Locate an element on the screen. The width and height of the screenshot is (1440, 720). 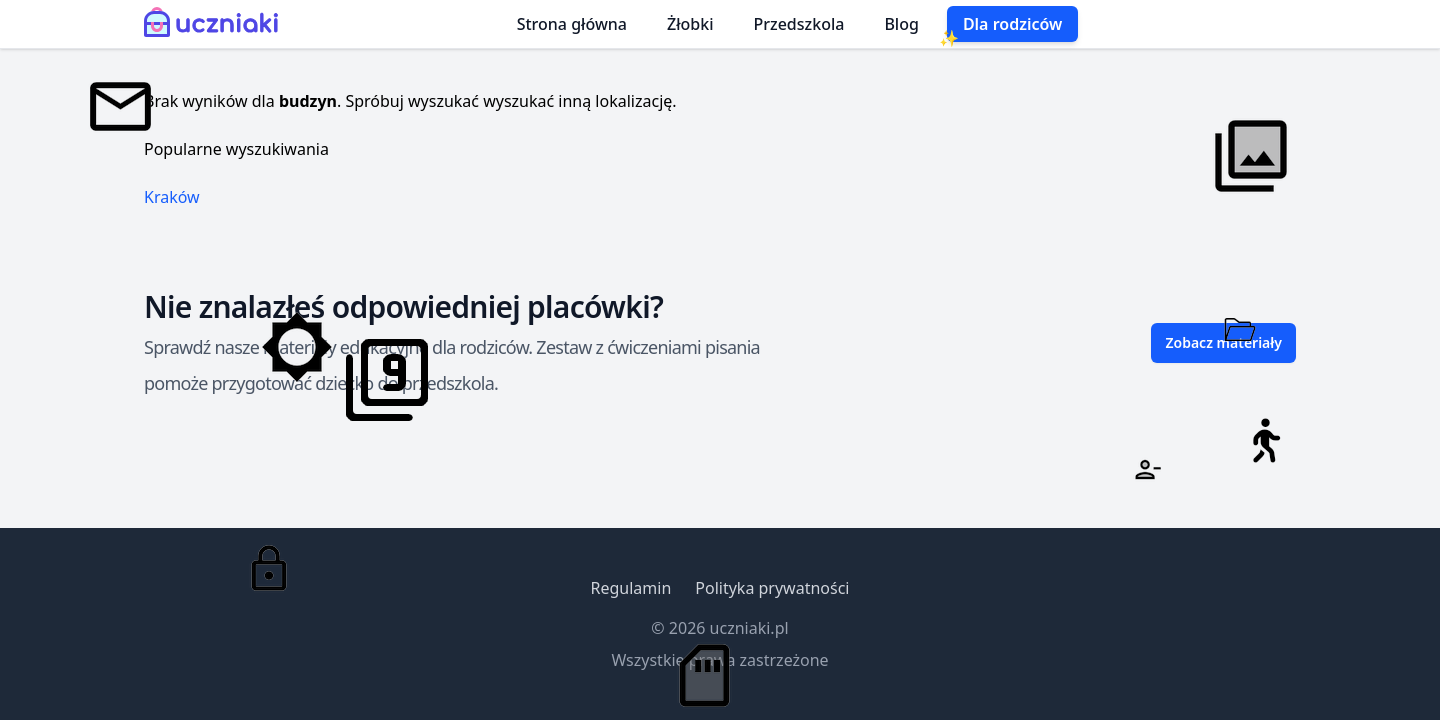
open folder to view contents is located at coordinates (1239, 329).